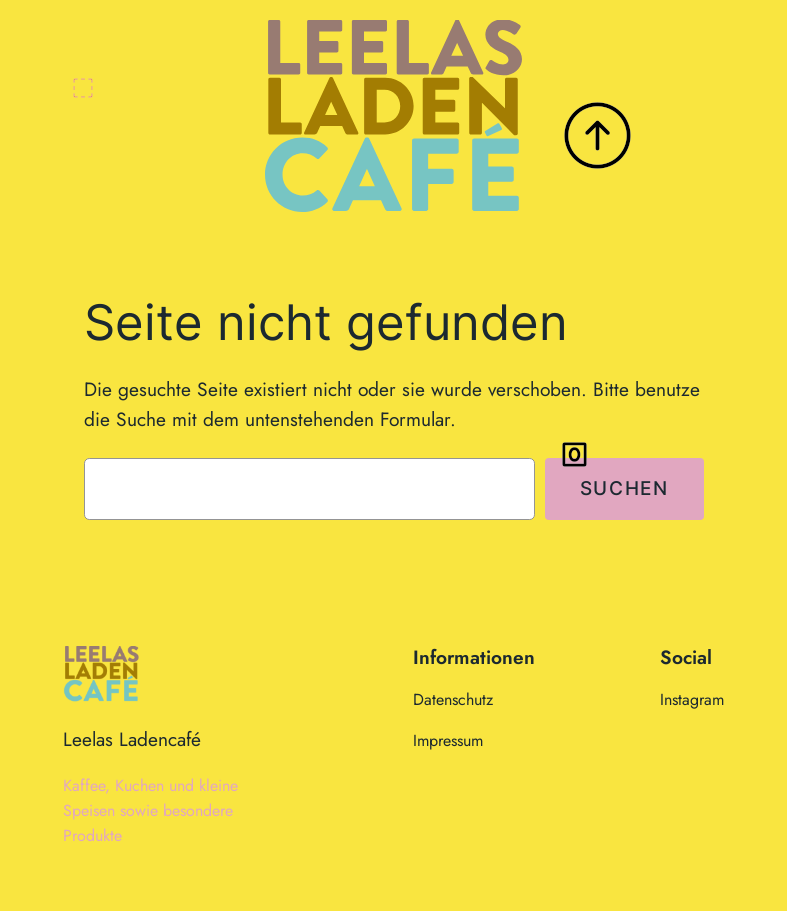 The height and width of the screenshot is (911, 787). I want to click on indicates zero items or count, so click(574, 454).